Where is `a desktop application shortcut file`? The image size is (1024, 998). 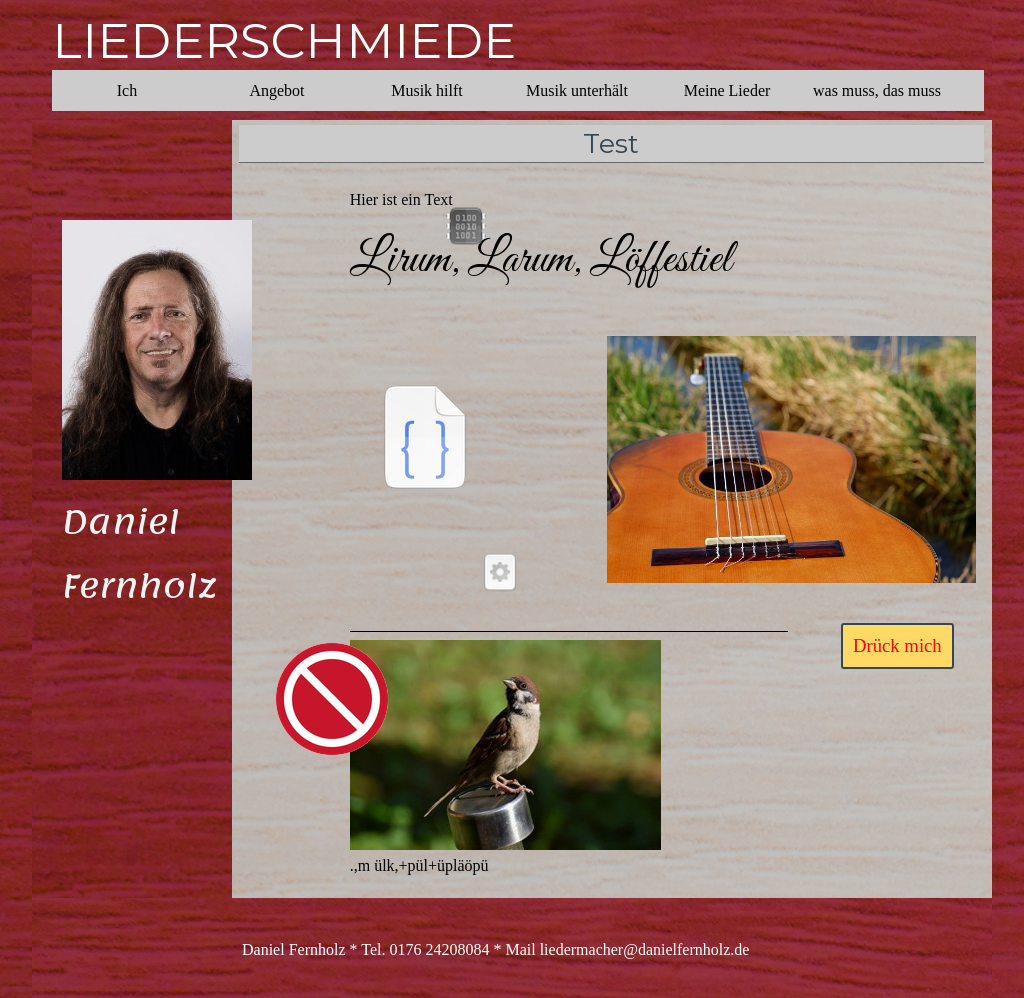 a desktop application shortcut file is located at coordinates (500, 572).